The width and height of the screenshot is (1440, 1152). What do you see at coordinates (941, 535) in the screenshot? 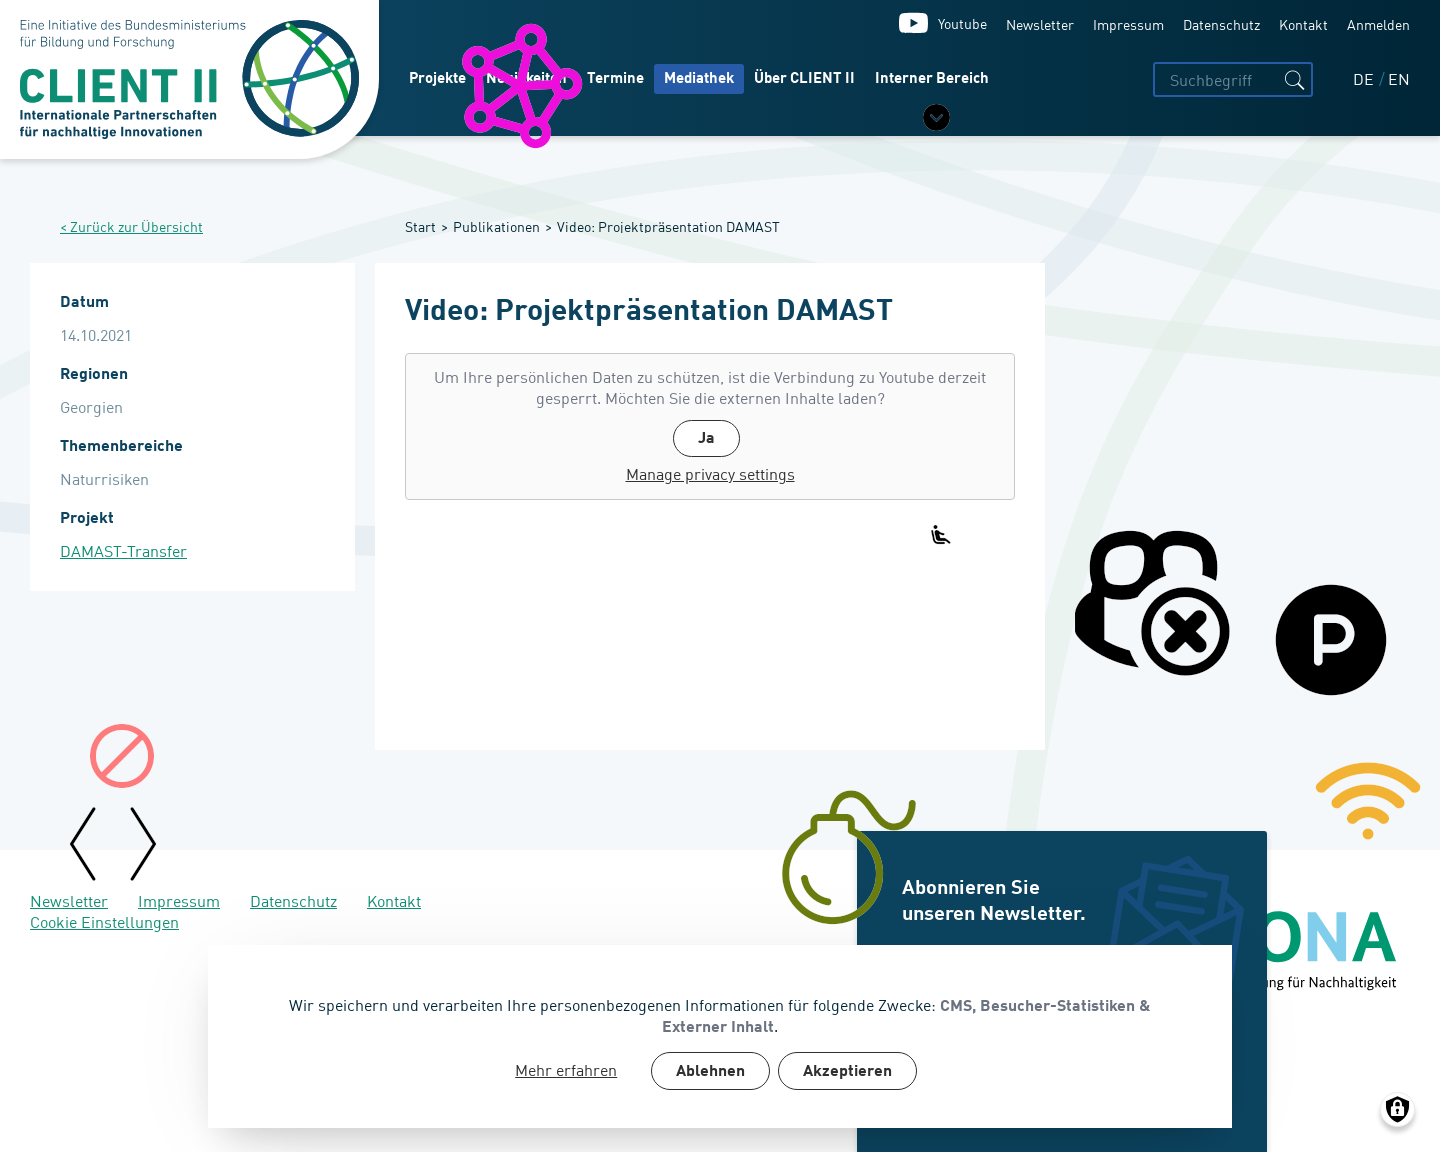
I see `select extra legroom or recline seating` at bounding box center [941, 535].